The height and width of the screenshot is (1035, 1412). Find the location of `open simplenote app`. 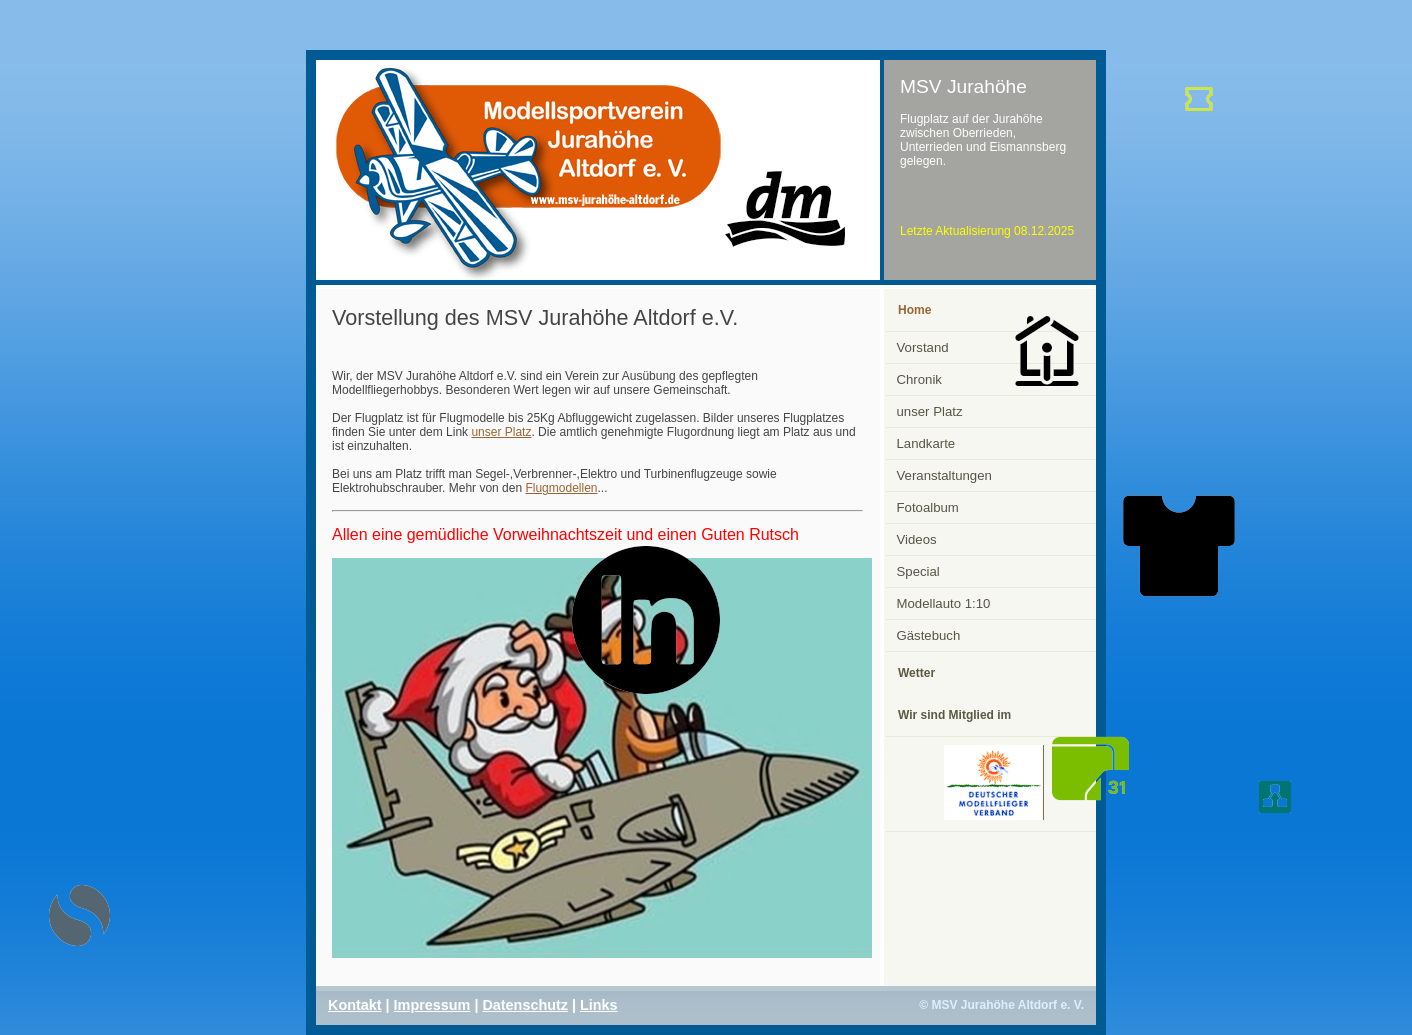

open simplenote app is located at coordinates (79, 915).